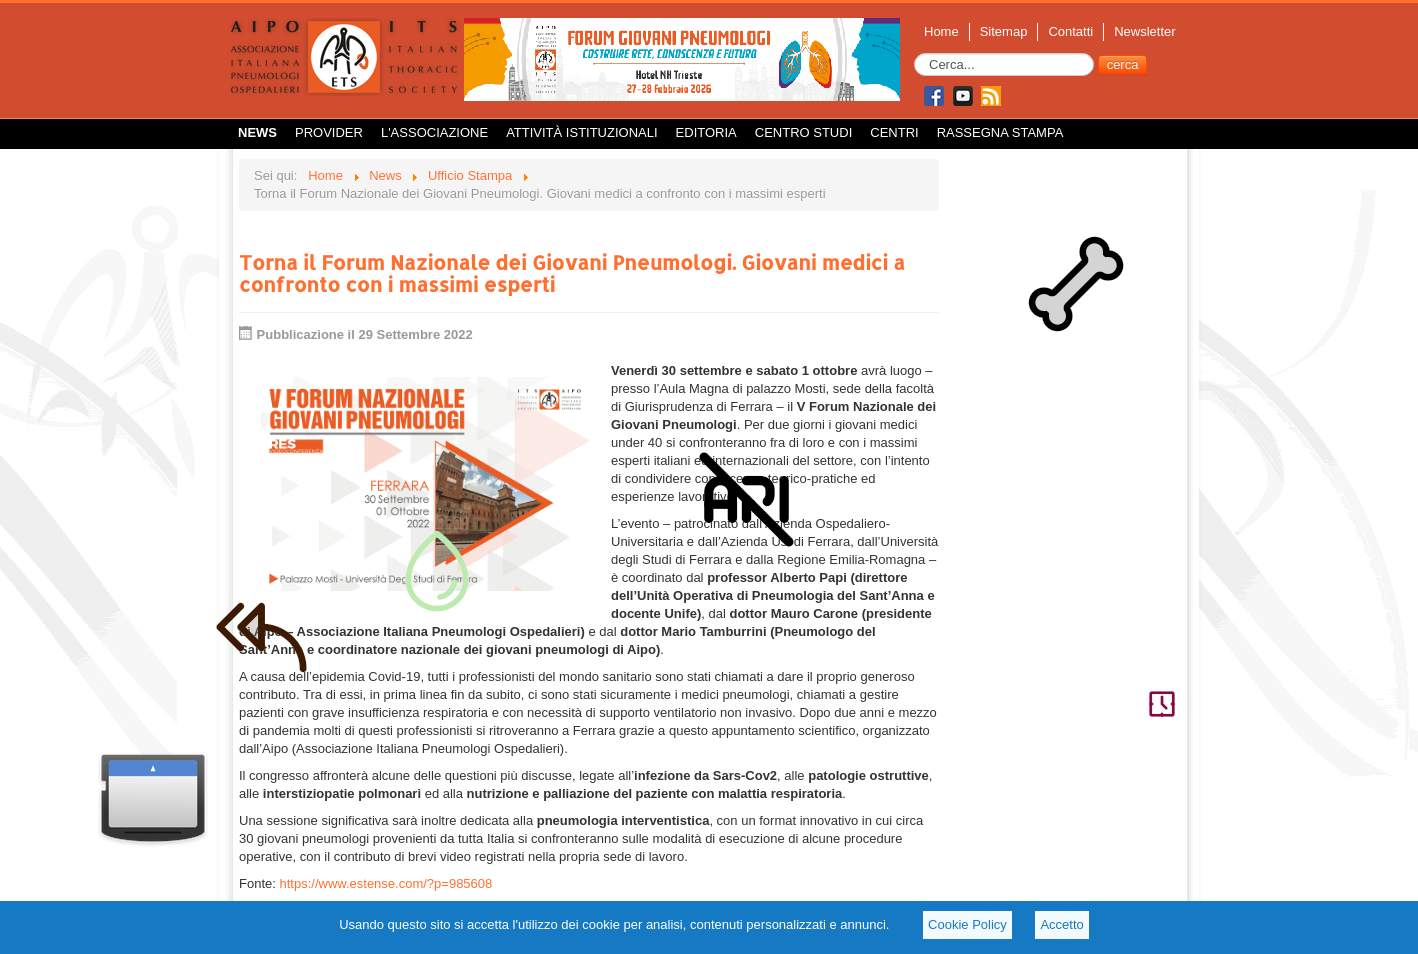 This screenshot has width=1418, height=954. I want to click on view current time, so click(1162, 704).